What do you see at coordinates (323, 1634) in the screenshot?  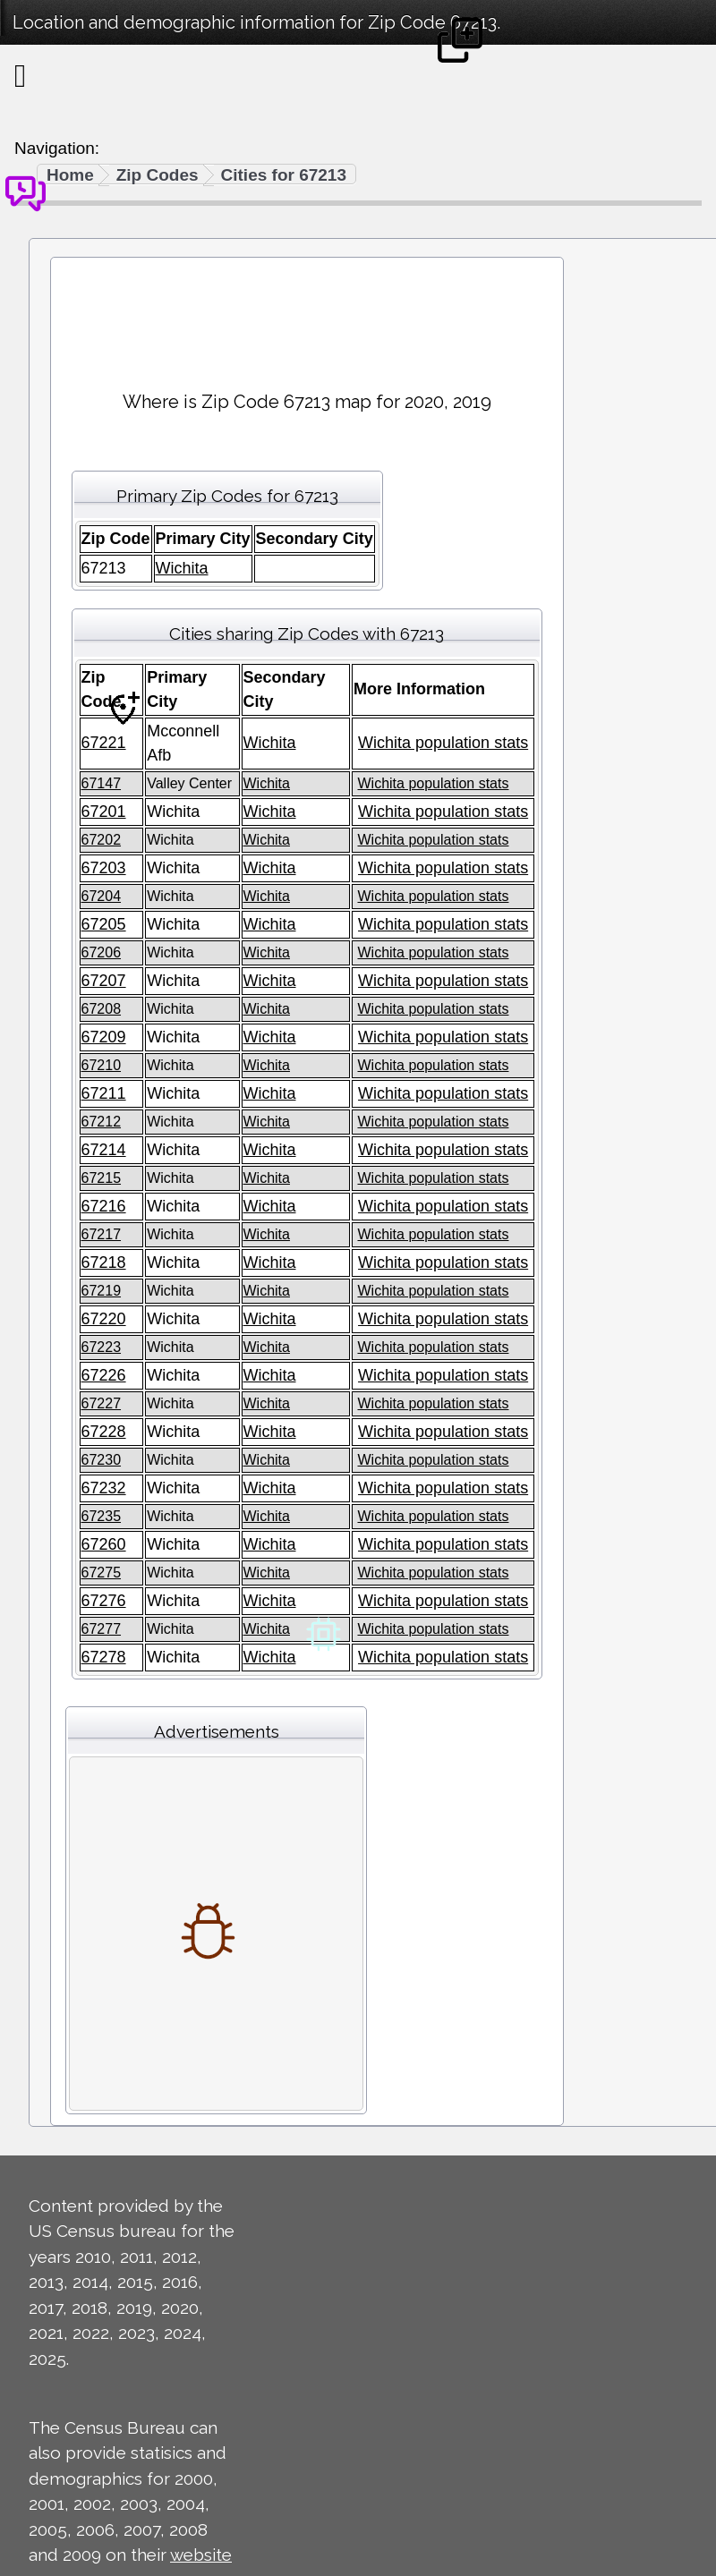 I see `view system hardware information` at bounding box center [323, 1634].